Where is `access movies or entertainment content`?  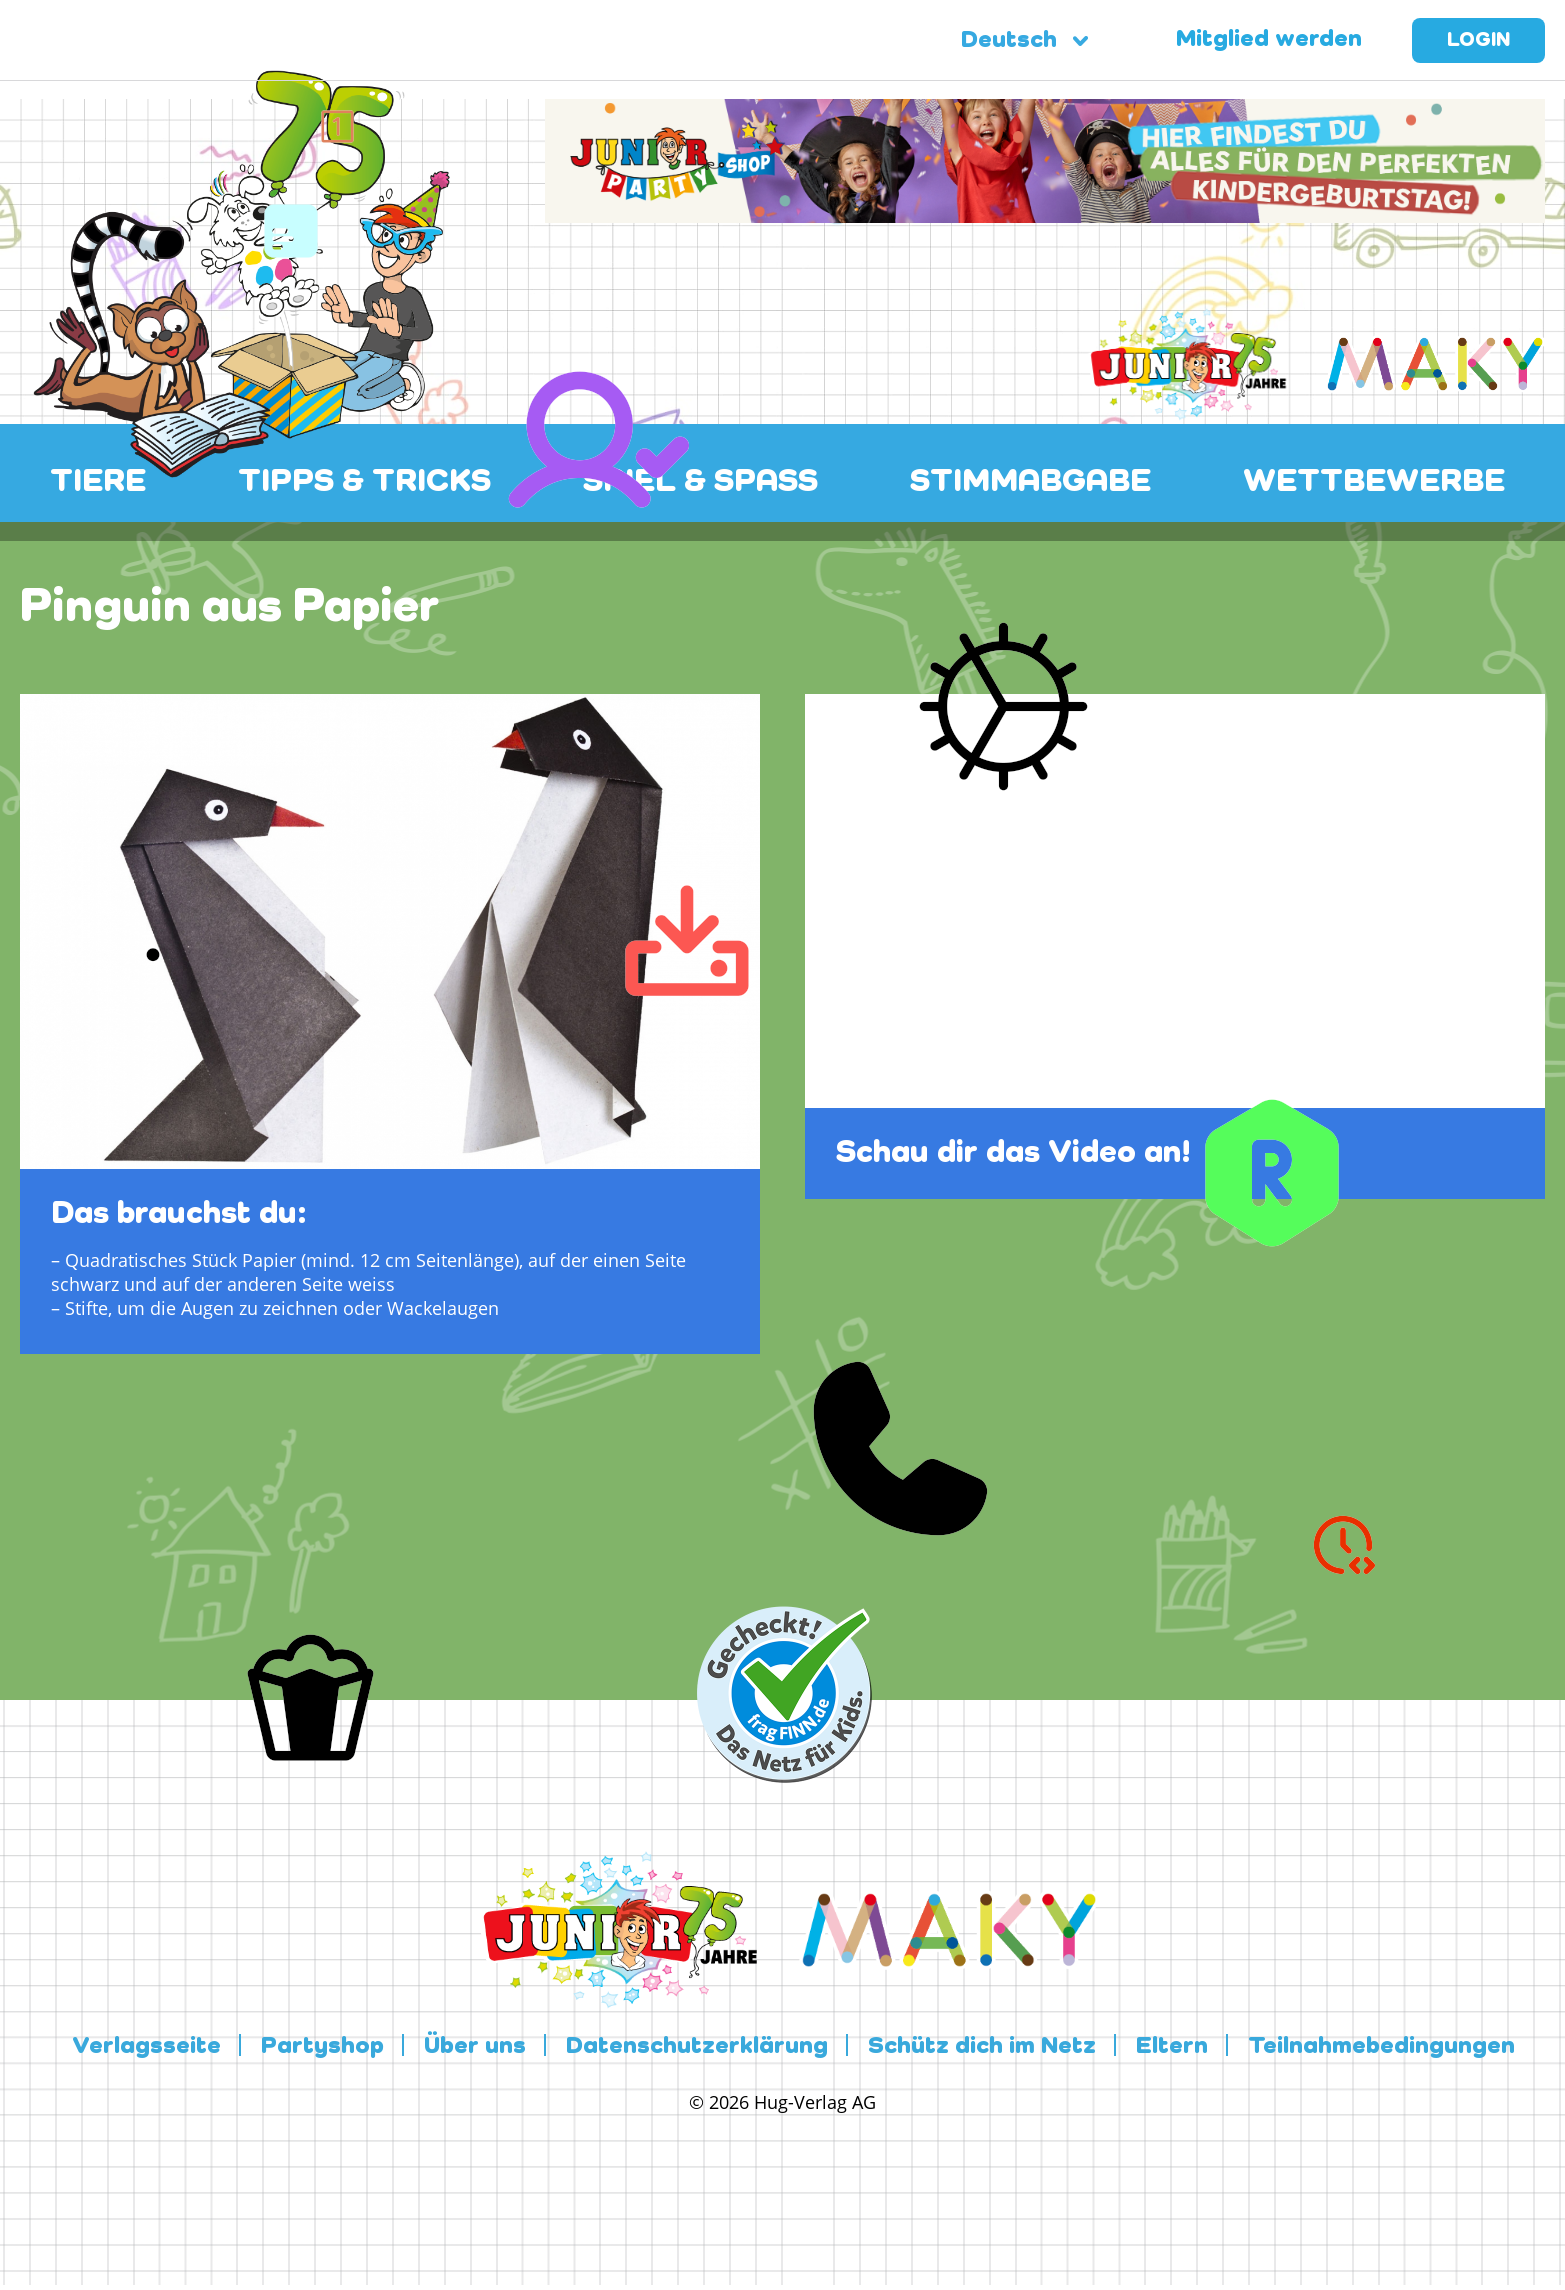
access movies or entertainment content is located at coordinates (310, 1702).